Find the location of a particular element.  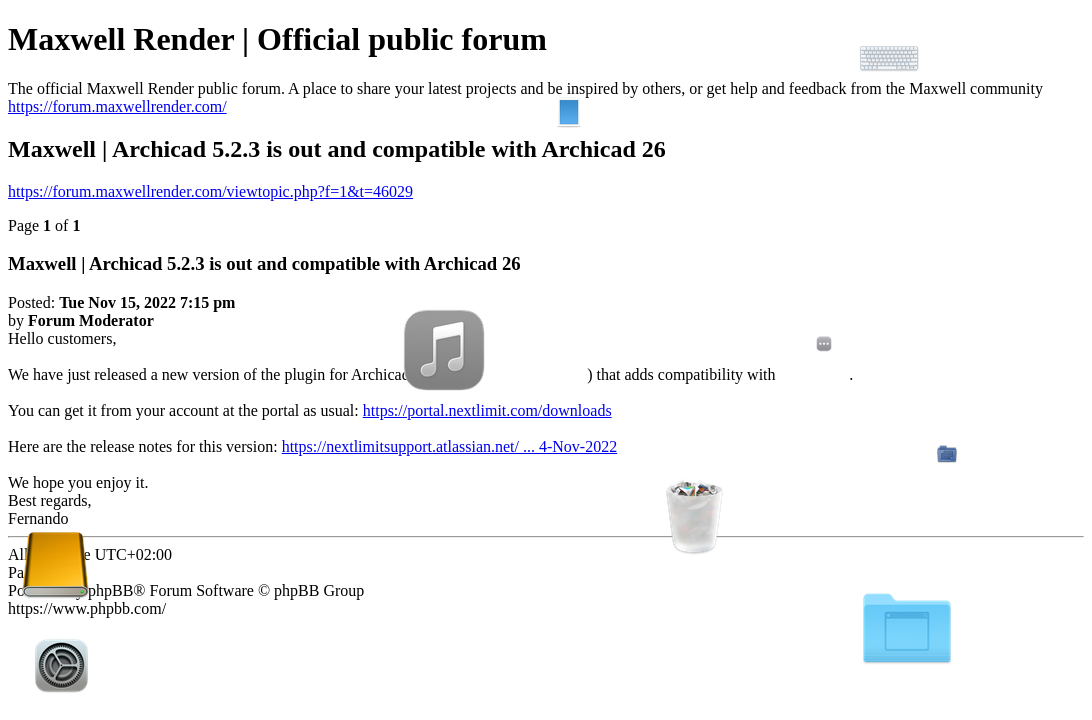

manage trash storage and deleted files is located at coordinates (694, 517).